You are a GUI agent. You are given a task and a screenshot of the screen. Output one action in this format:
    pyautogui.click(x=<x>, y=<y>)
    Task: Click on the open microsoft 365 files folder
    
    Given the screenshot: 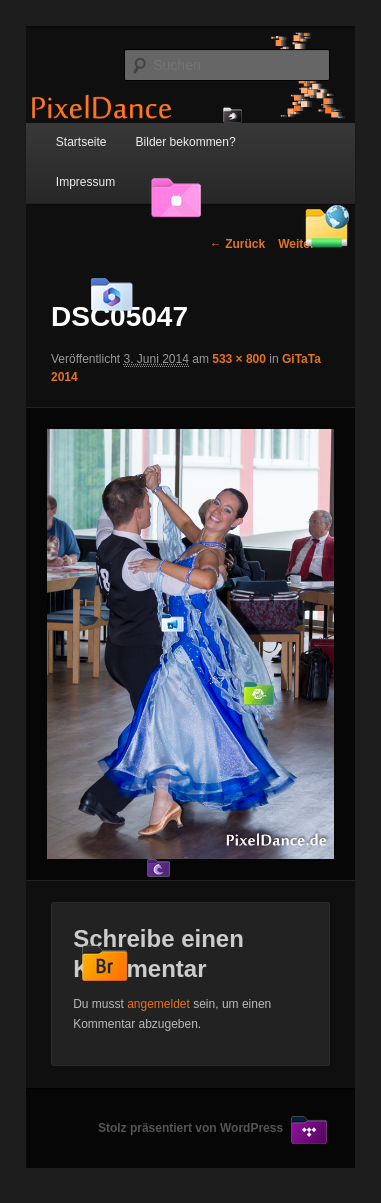 What is the action you would take?
    pyautogui.click(x=111, y=295)
    